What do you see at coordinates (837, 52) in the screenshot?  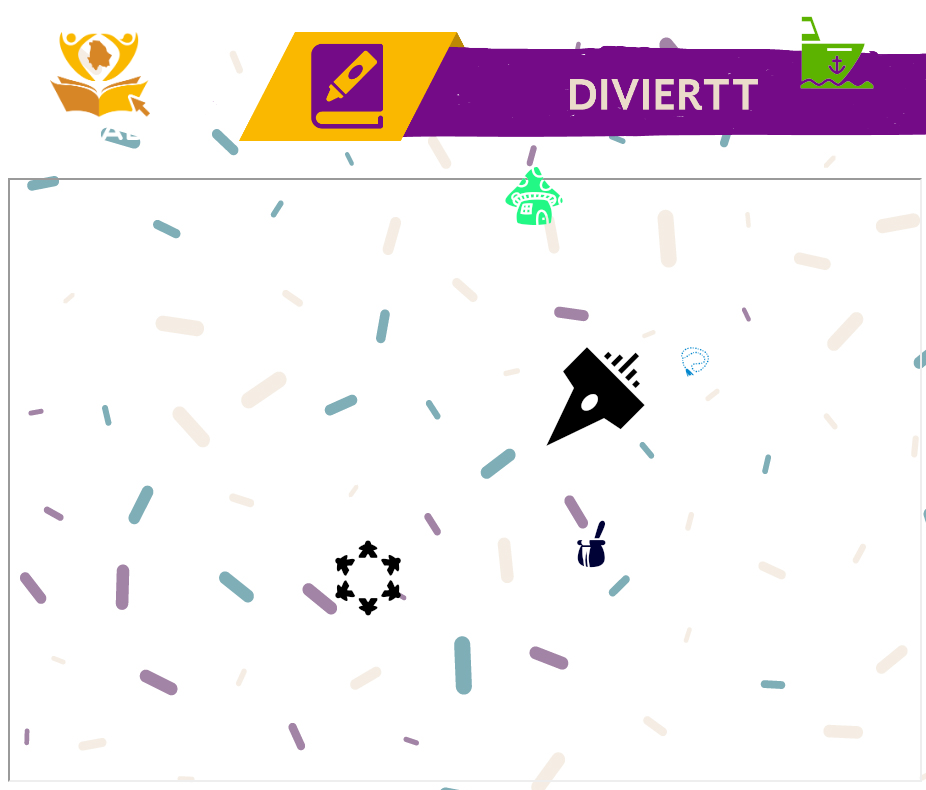 I see `access naval or maritime game features` at bounding box center [837, 52].